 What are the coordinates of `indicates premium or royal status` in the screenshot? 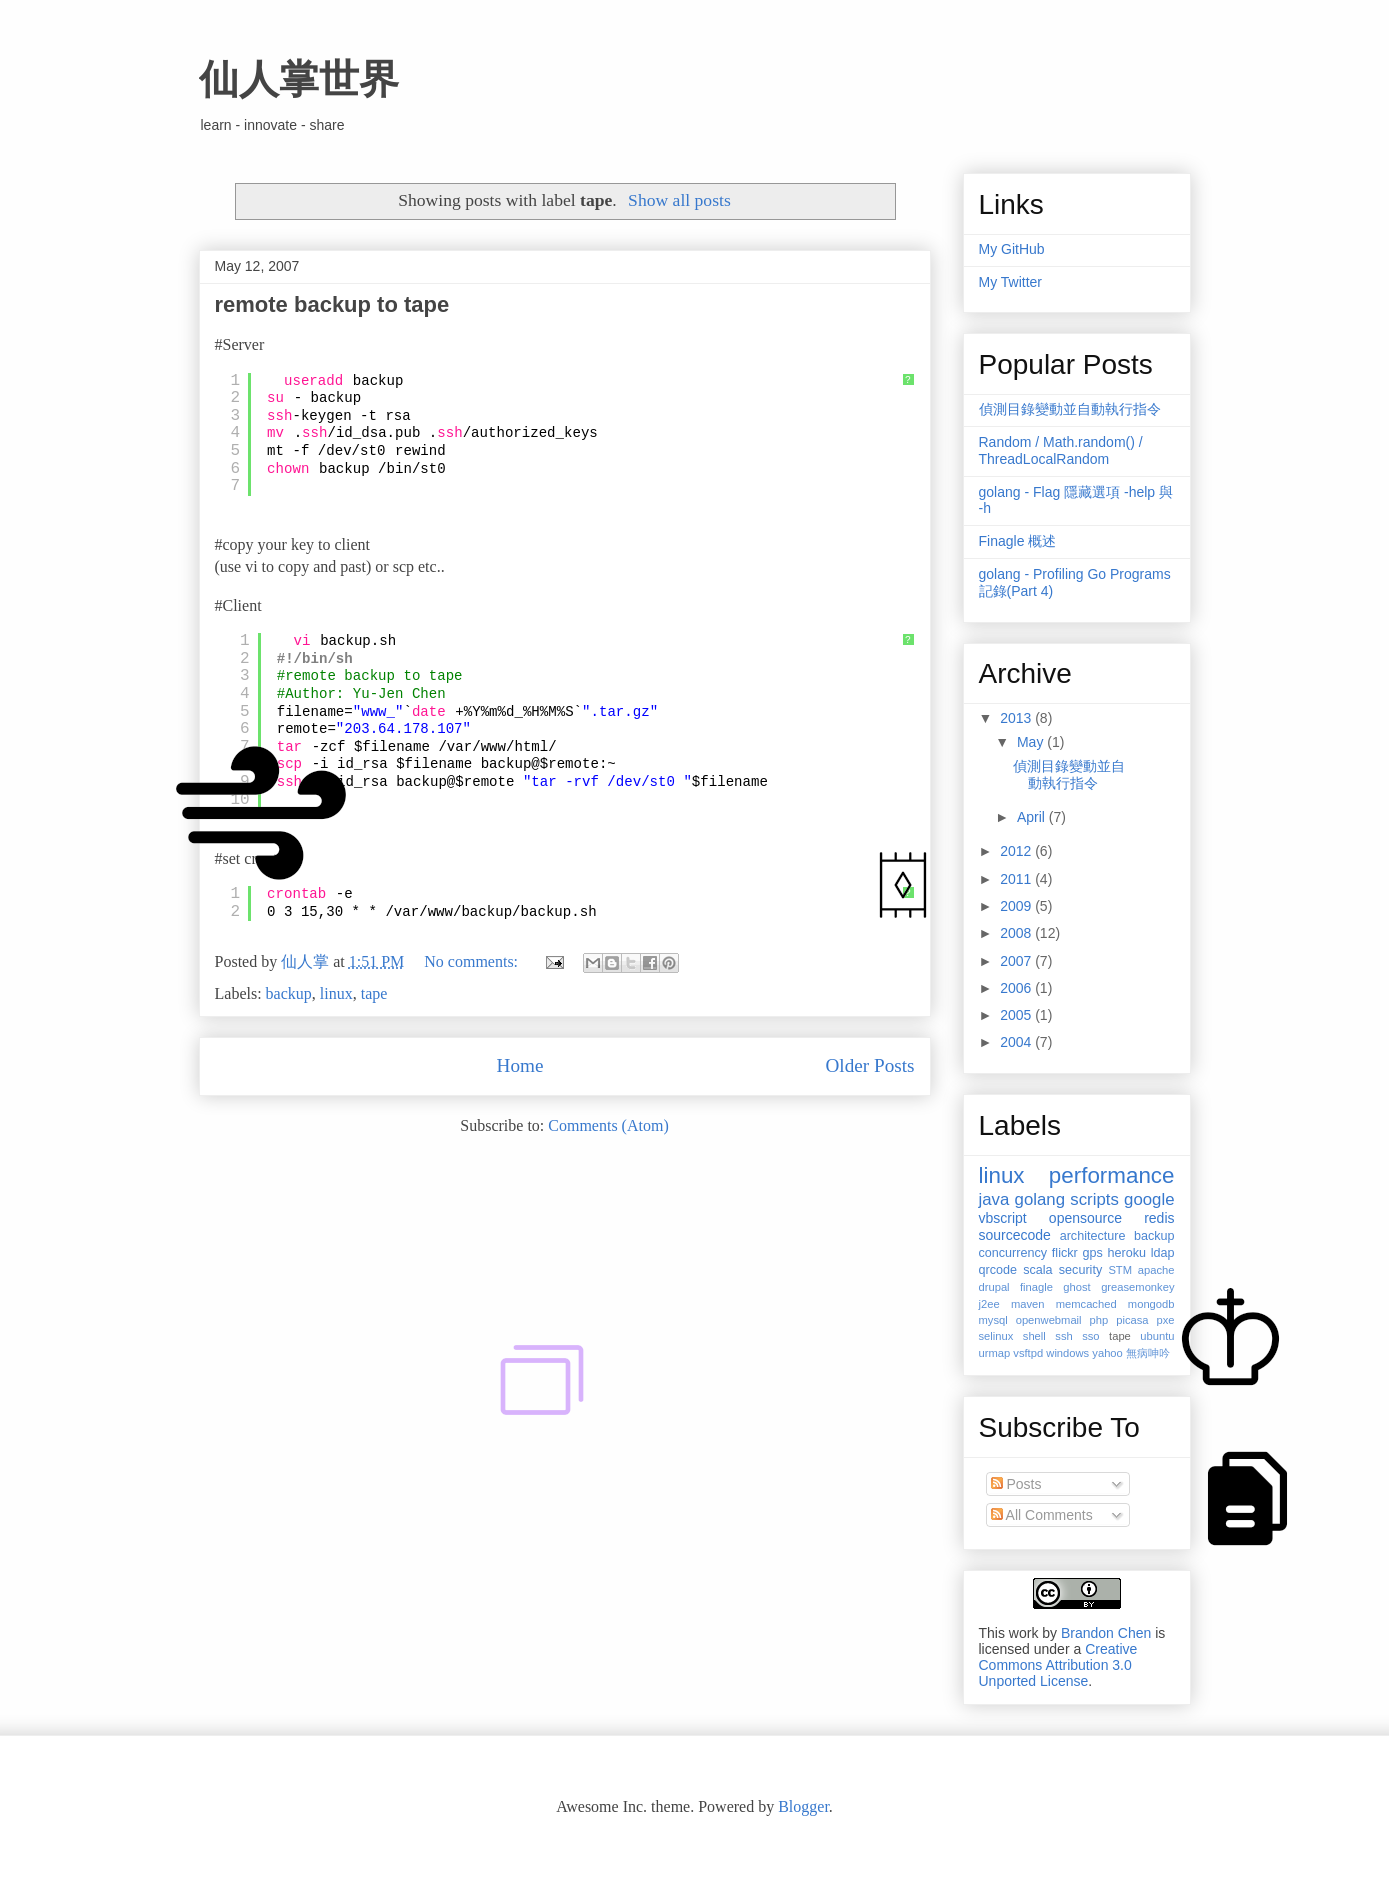 It's located at (1230, 1343).